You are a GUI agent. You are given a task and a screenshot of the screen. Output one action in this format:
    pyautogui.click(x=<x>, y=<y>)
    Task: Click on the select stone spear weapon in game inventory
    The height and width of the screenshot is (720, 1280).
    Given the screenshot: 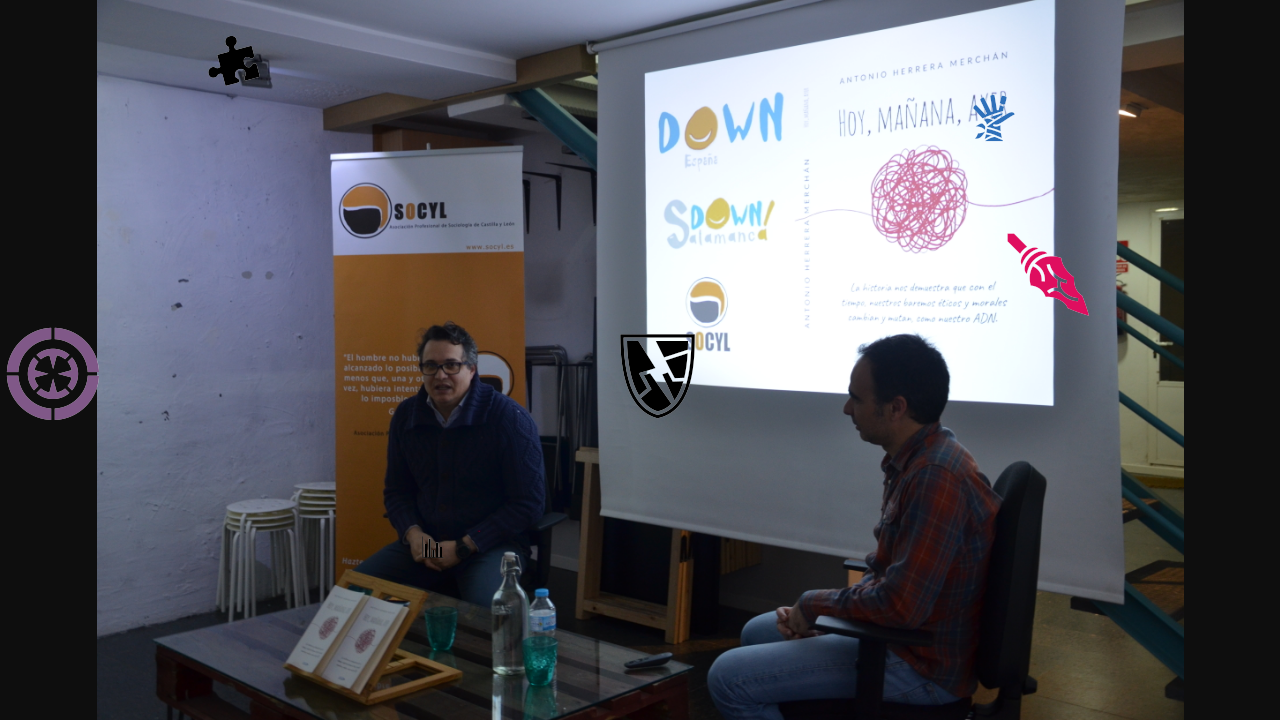 What is the action you would take?
    pyautogui.click(x=1048, y=274)
    